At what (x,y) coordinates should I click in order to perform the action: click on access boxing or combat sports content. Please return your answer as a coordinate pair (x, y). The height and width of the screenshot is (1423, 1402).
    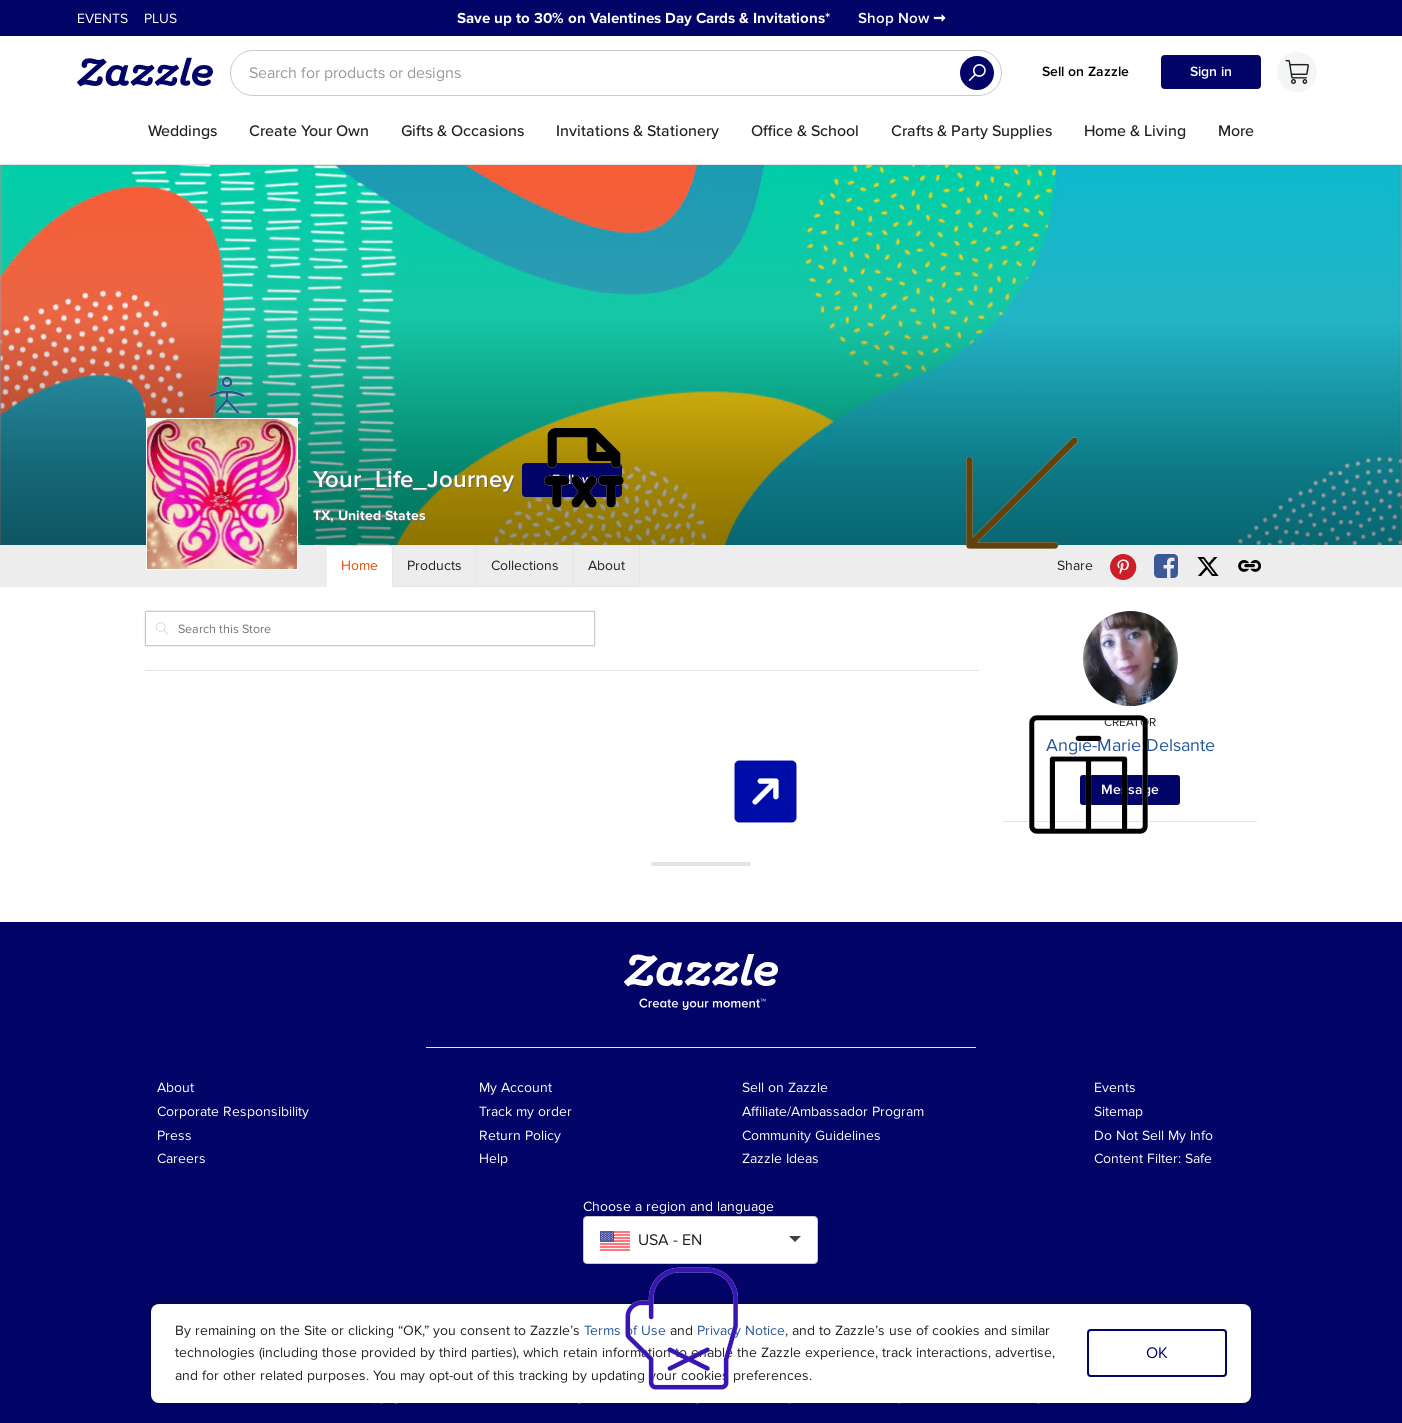
    Looking at the image, I should click on (684, 1331).